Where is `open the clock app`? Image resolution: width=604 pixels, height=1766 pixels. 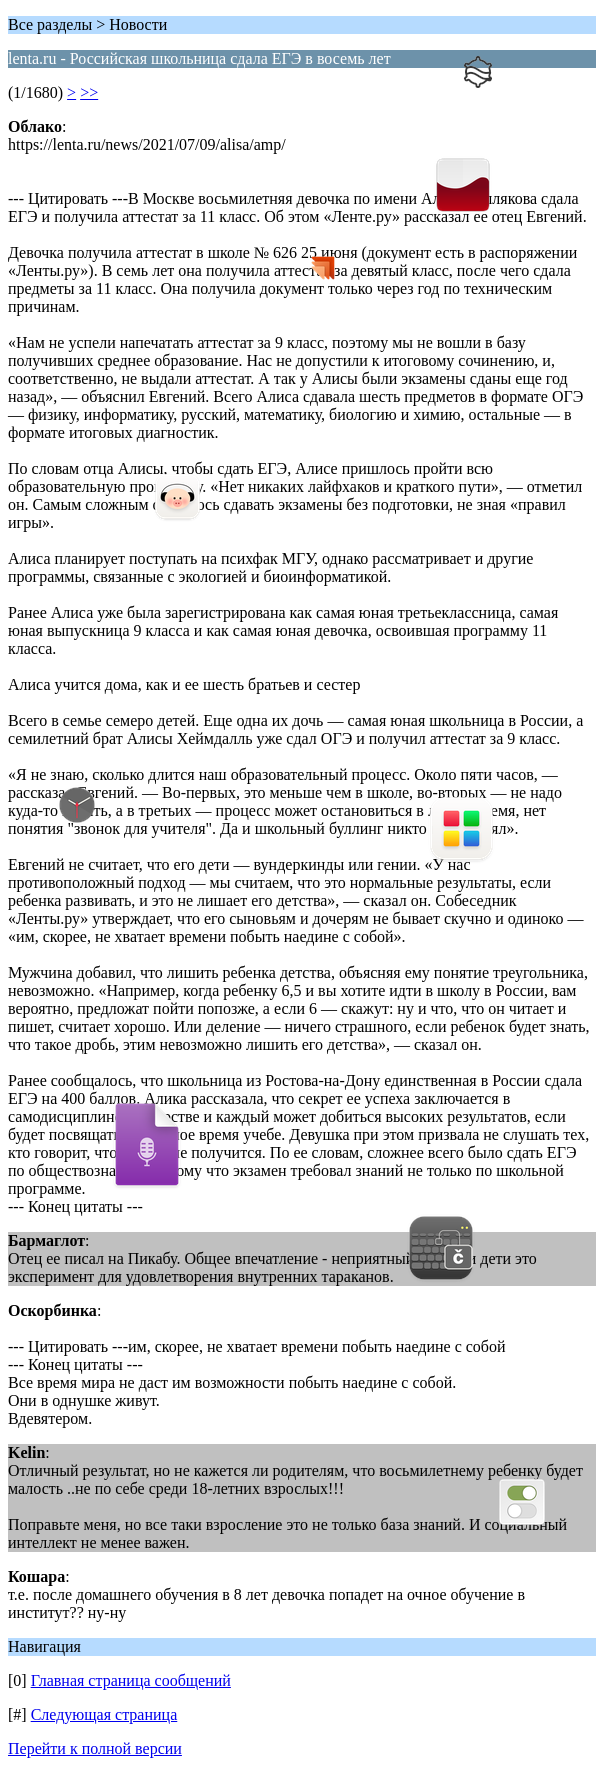 open the clock app is located at coordinates (77, 805).